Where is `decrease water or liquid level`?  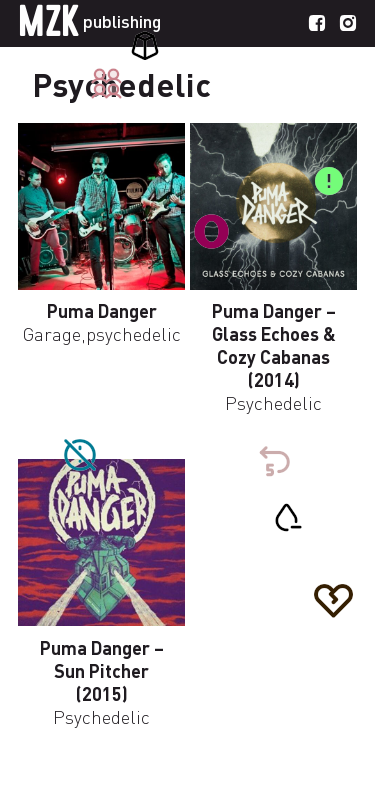 decrease water or liquid level is located at coordinates (286, 517).